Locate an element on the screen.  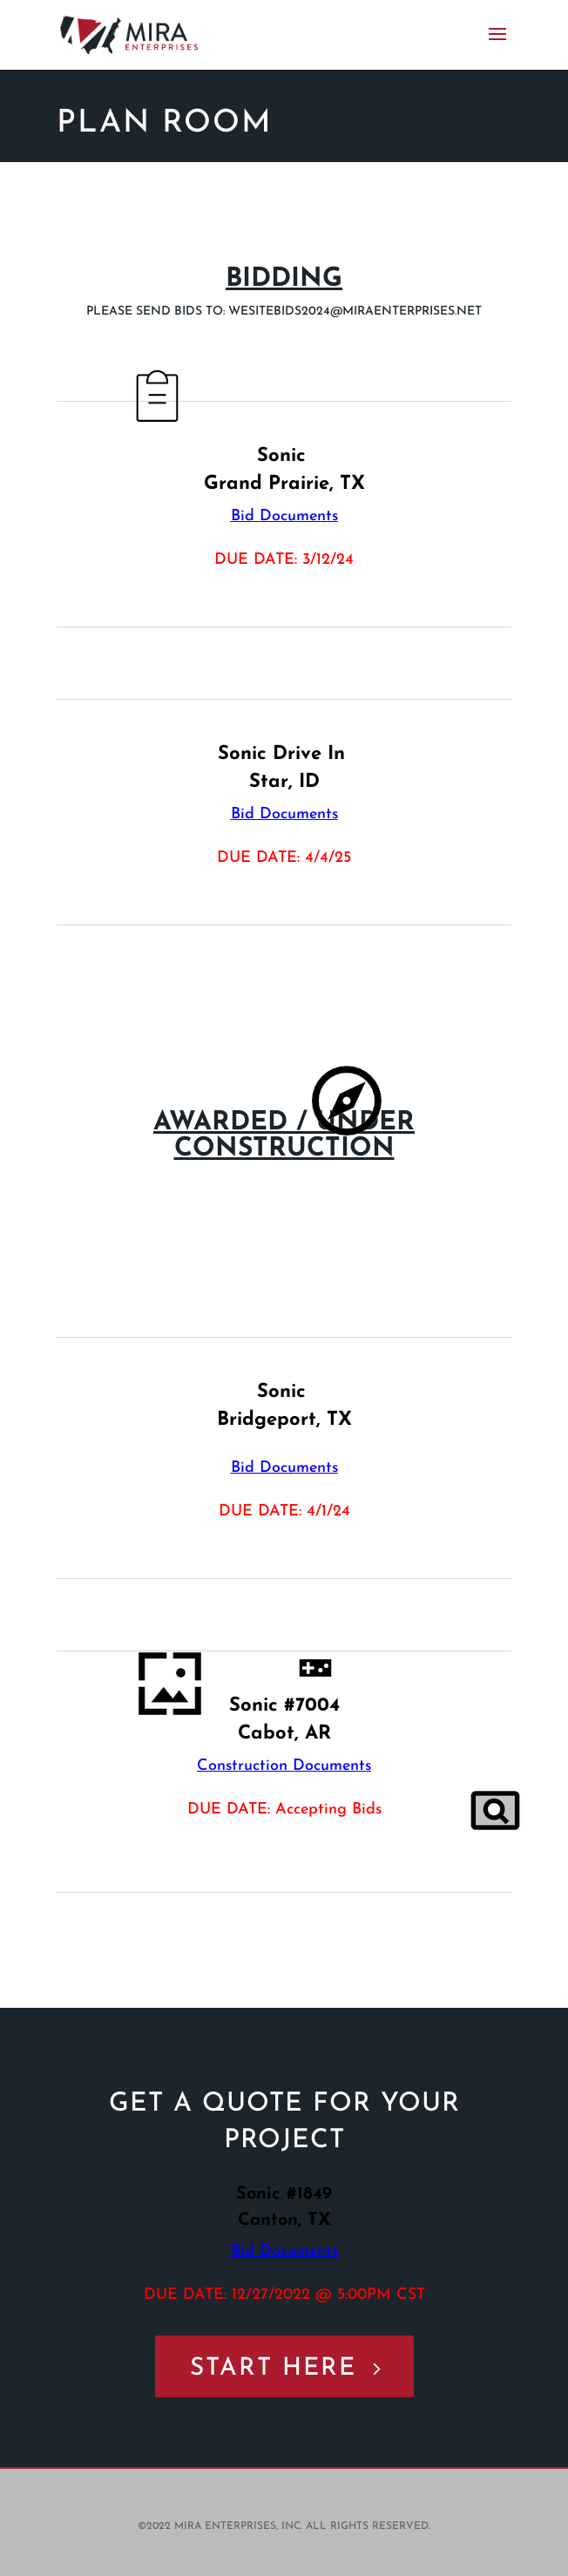
view clipboard contents is located at coordinates (157, 397).